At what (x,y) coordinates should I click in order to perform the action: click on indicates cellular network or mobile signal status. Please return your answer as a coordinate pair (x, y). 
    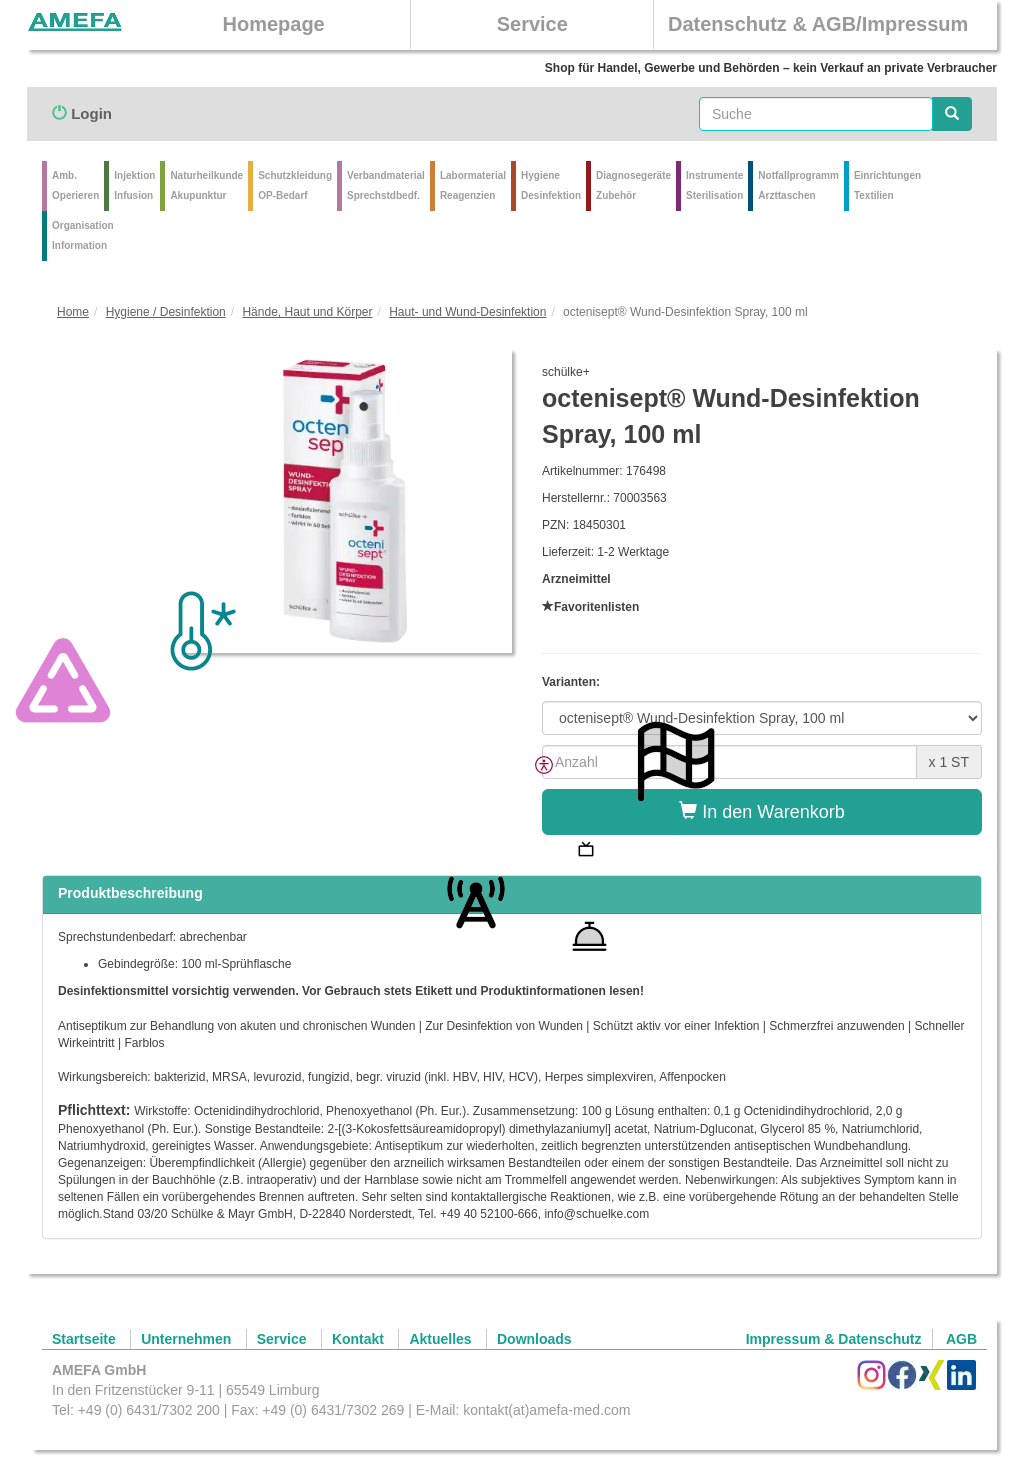
    Looking at the image, I should click on (476, 902).